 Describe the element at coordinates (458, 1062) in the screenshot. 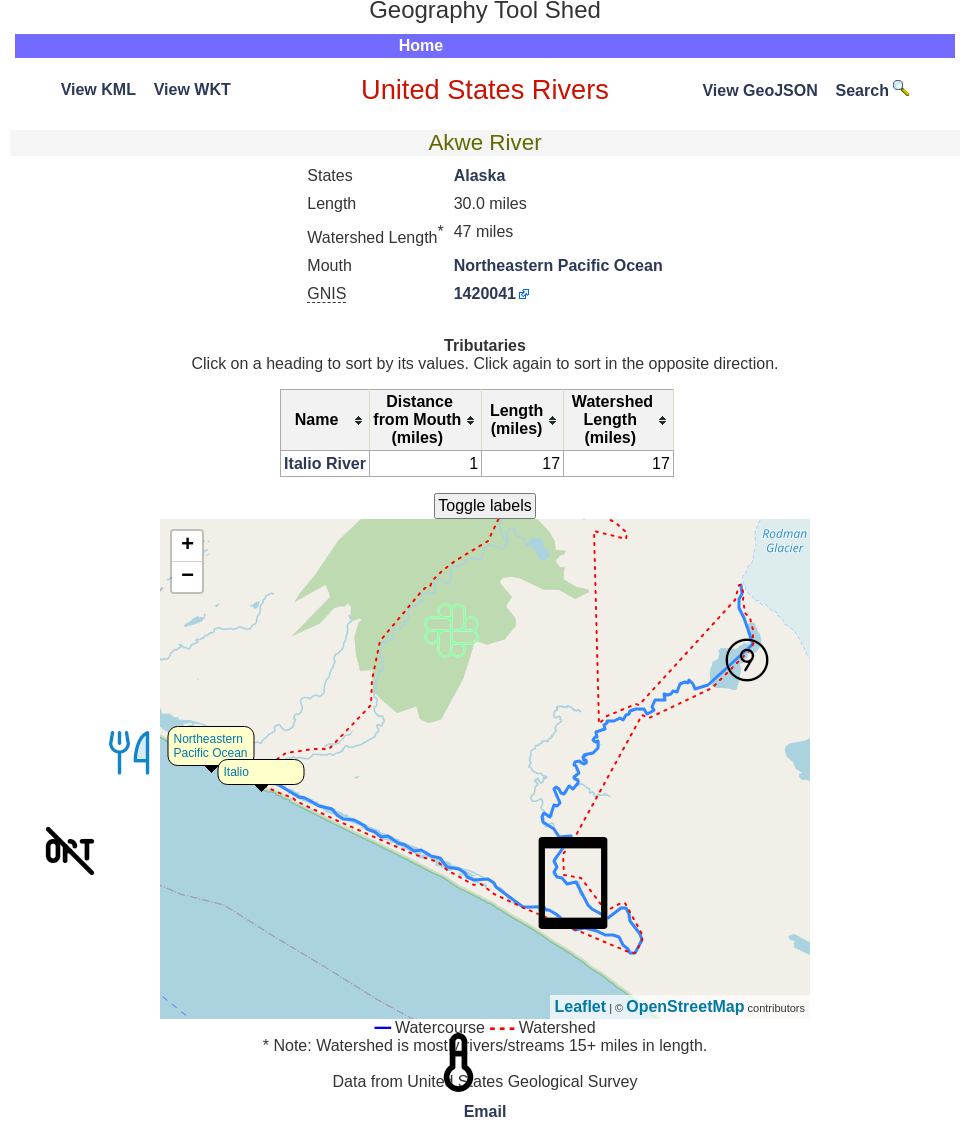

I see `view current temperature reading` at that location.